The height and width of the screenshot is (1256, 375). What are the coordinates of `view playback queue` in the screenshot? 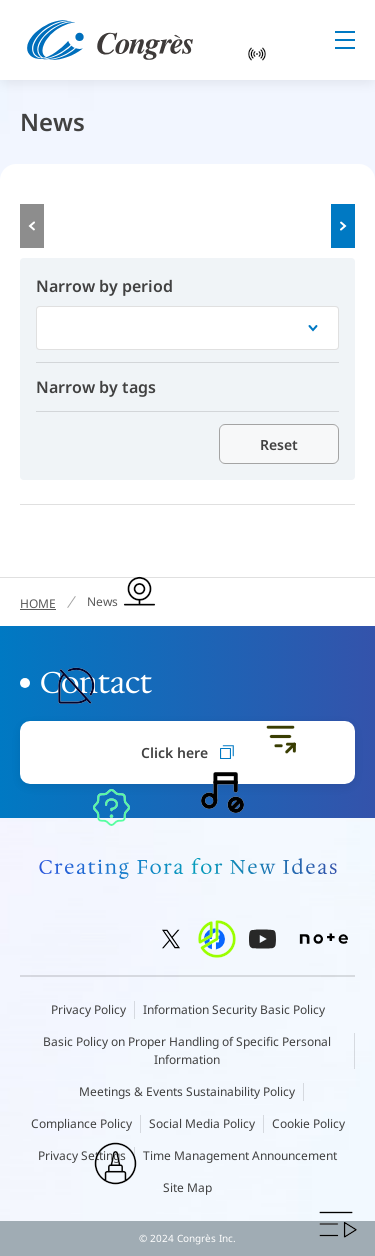 It's located at (336, 1224).